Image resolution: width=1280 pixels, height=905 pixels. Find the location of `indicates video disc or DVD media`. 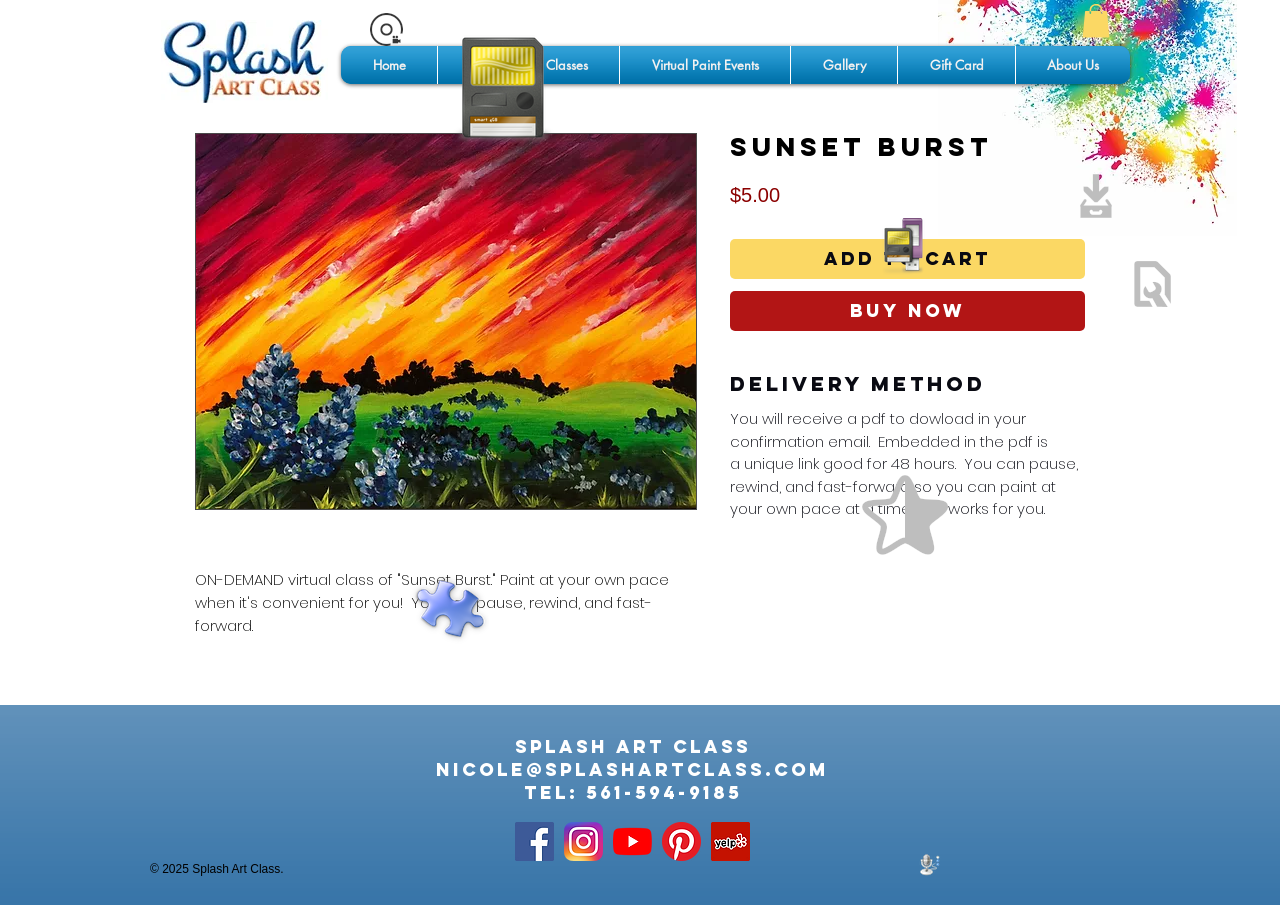

indicates video disc or DVD media is located at coordinates (386, 29).